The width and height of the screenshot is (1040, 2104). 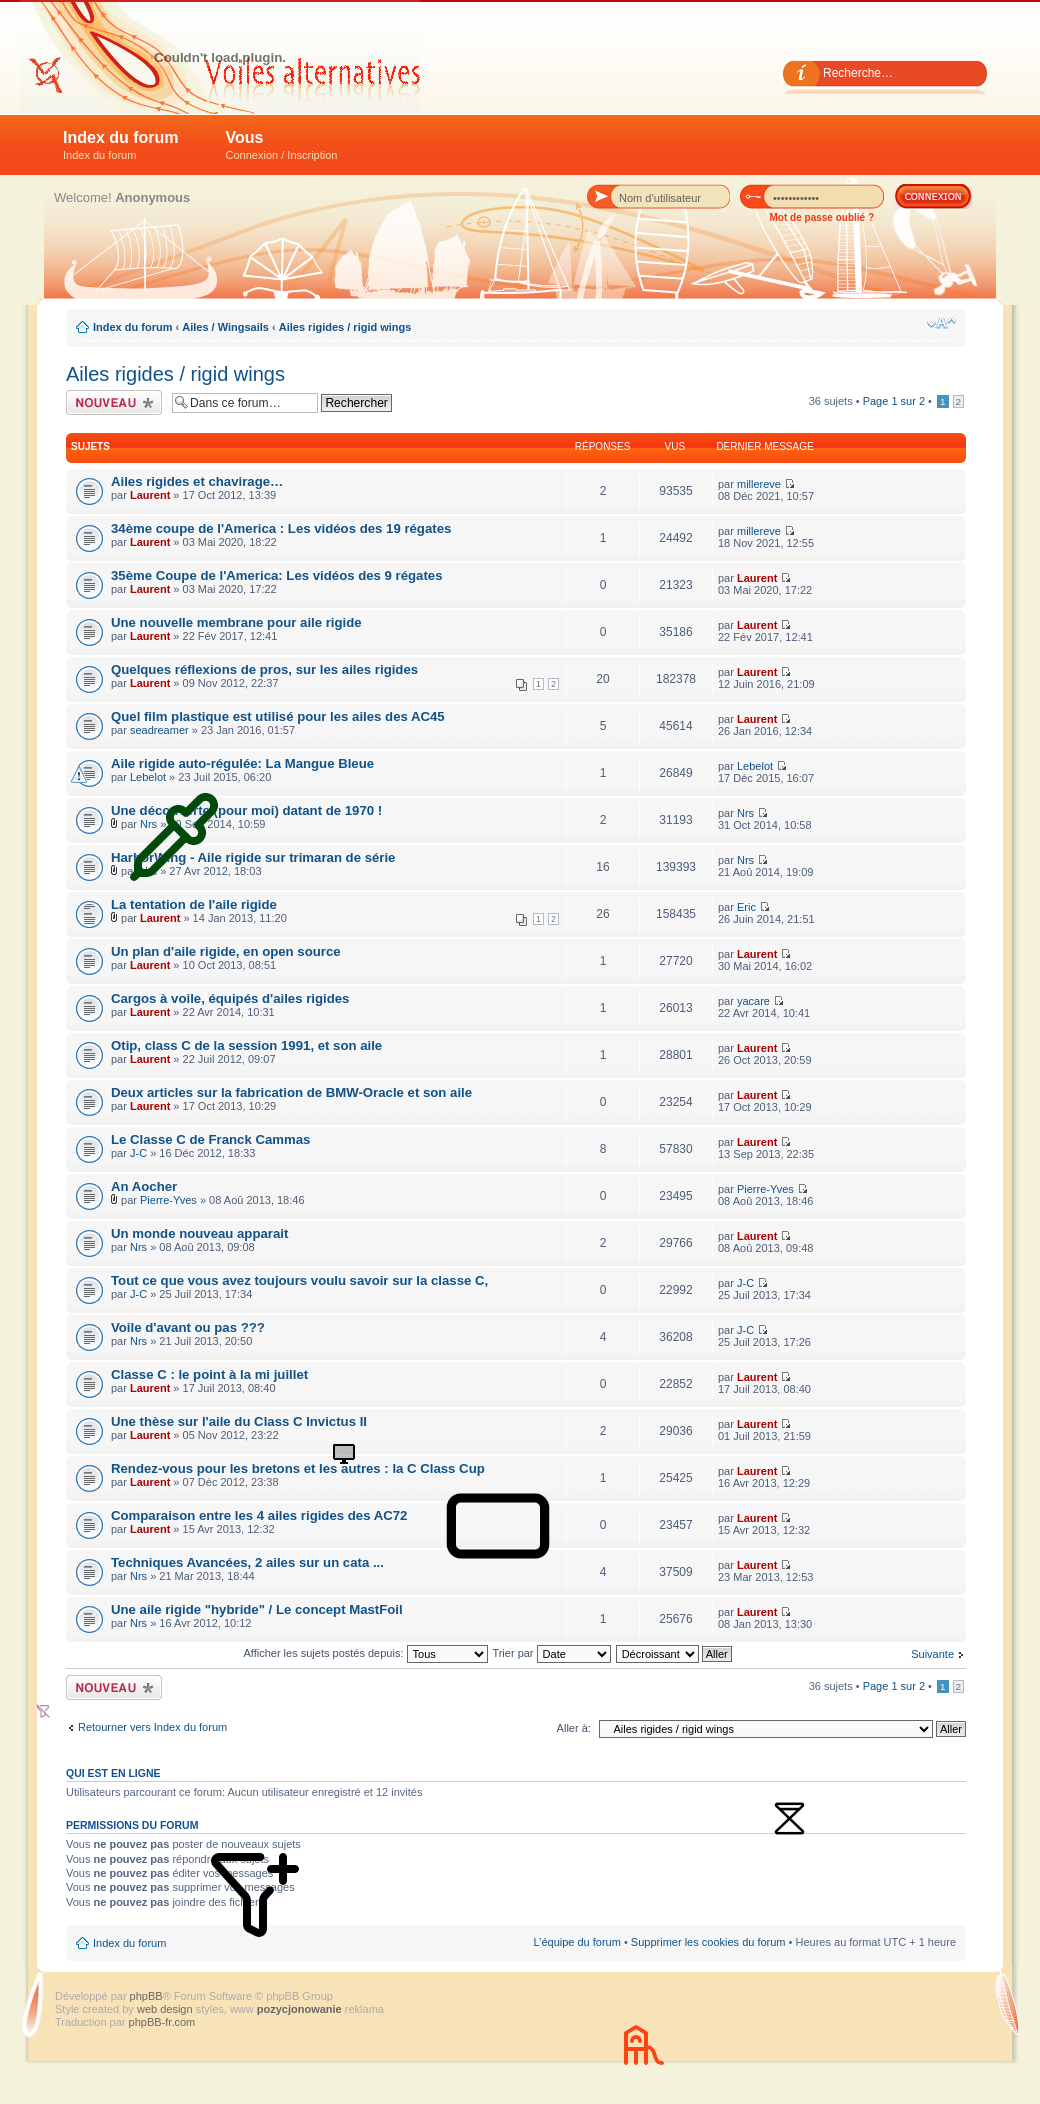 What do you see at coordinates (43, 1711) in the screenshot?
I see `clear all active filters` at bounding box center [43, 1711].